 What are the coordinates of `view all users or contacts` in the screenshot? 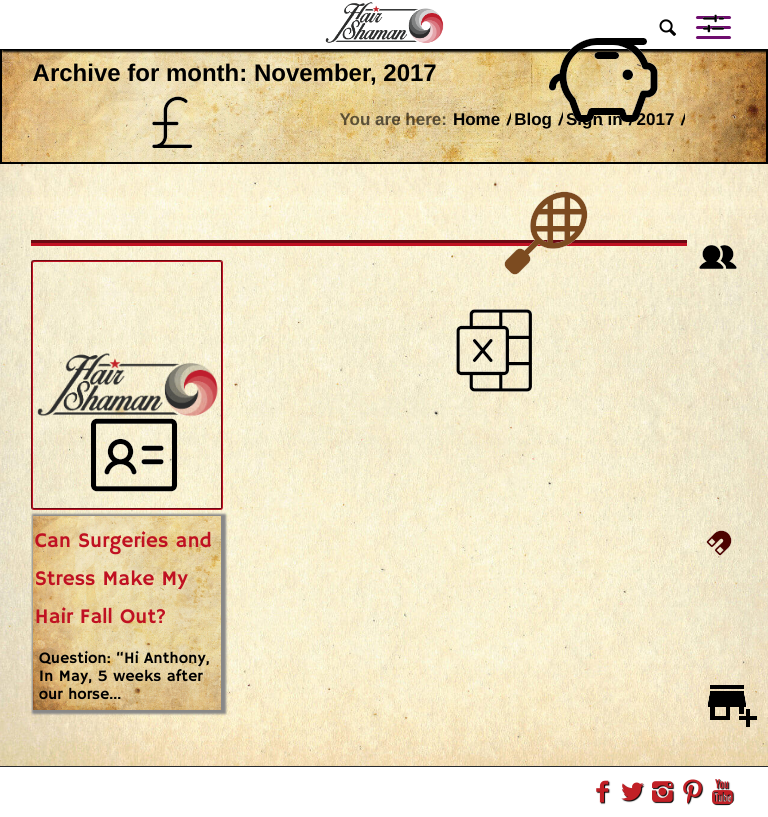 It's located at (718, 257).